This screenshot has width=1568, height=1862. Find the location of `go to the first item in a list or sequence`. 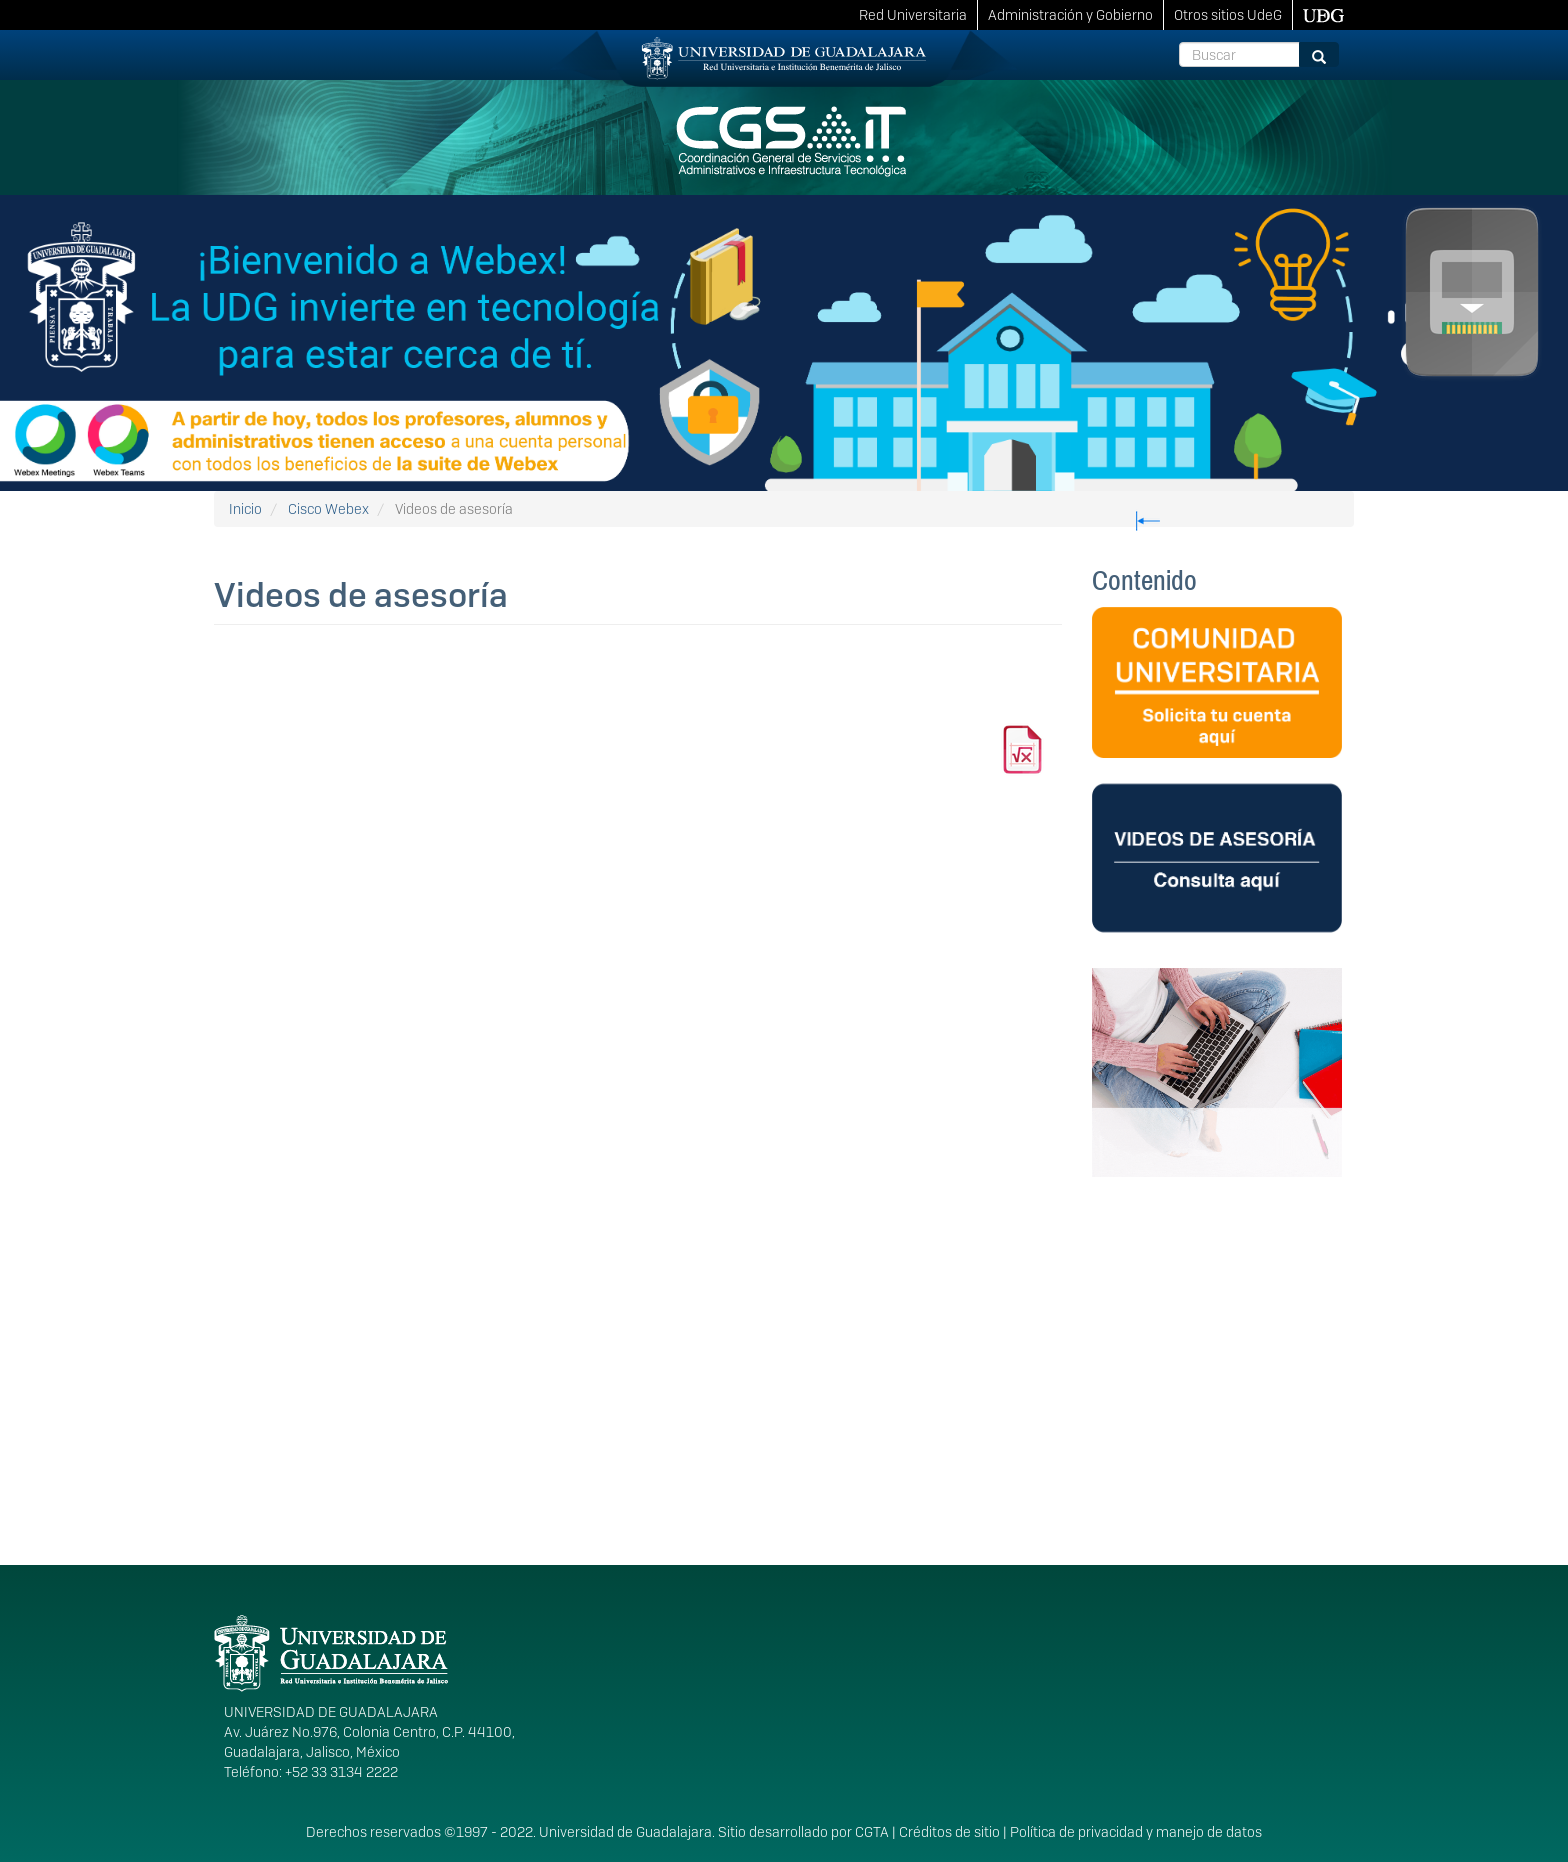

go to the first item in a list or sequence is located at coordinates (1148, 521).